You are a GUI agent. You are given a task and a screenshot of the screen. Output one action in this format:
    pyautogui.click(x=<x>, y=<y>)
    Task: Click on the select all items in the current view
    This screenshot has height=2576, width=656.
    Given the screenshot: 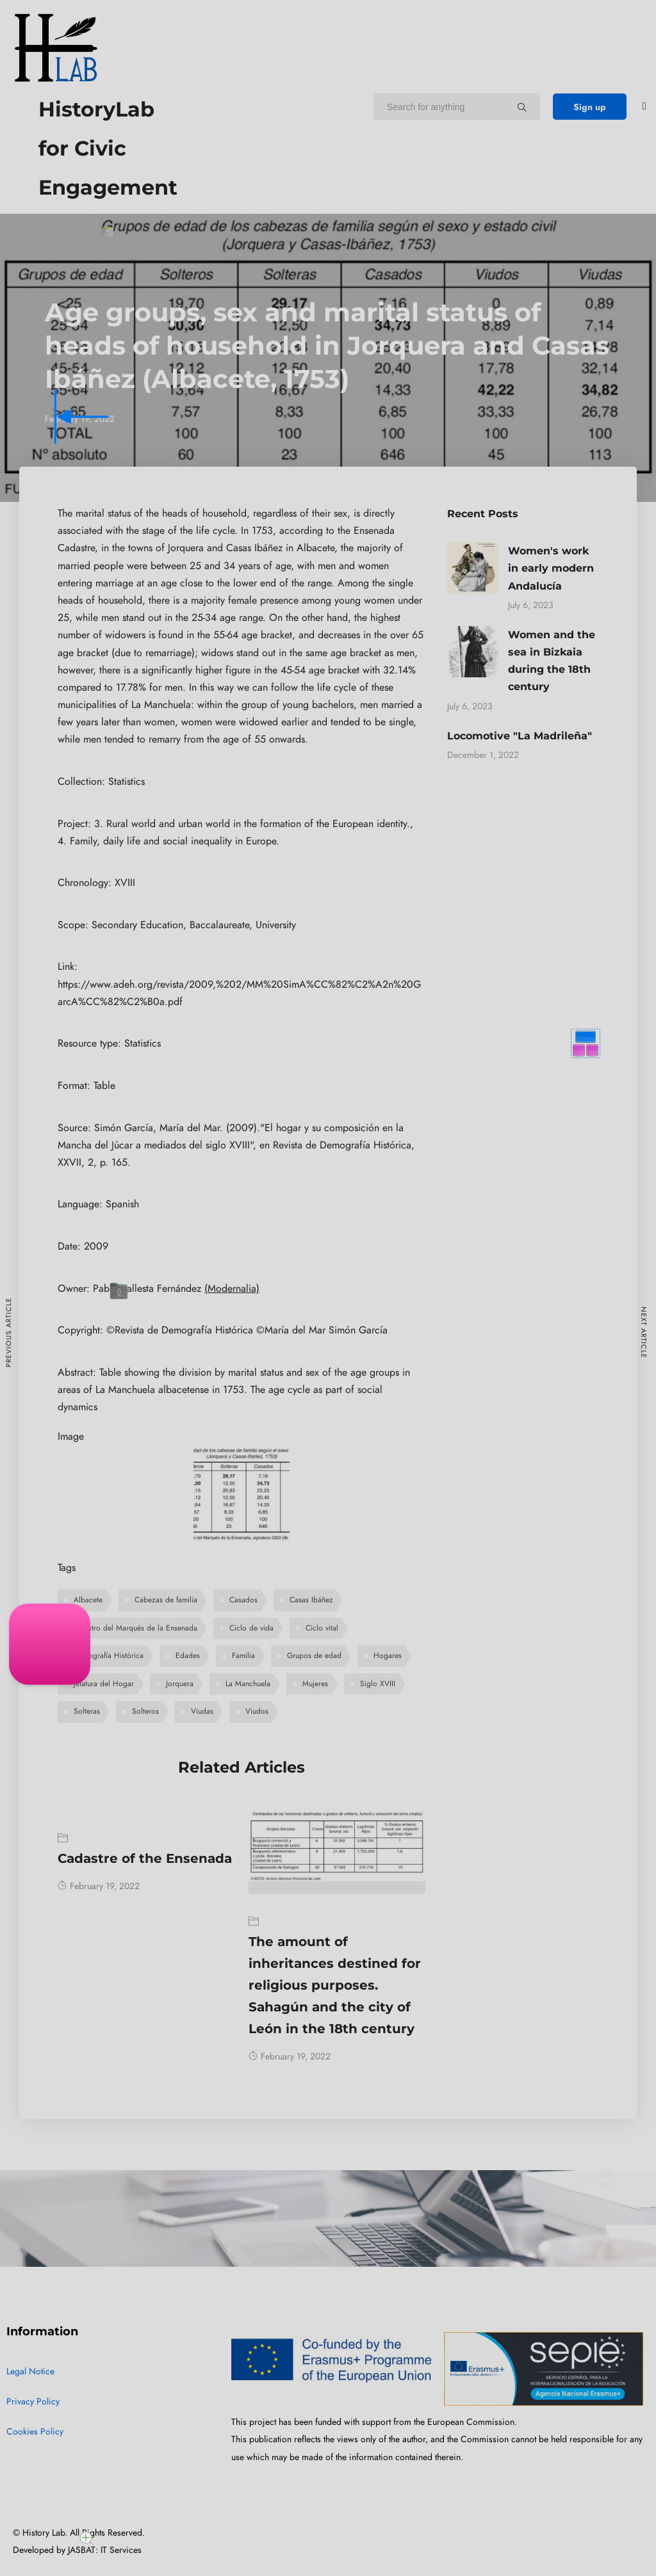 What is the action you would take?
    pyautogui.click(x=586, y=1043)
    